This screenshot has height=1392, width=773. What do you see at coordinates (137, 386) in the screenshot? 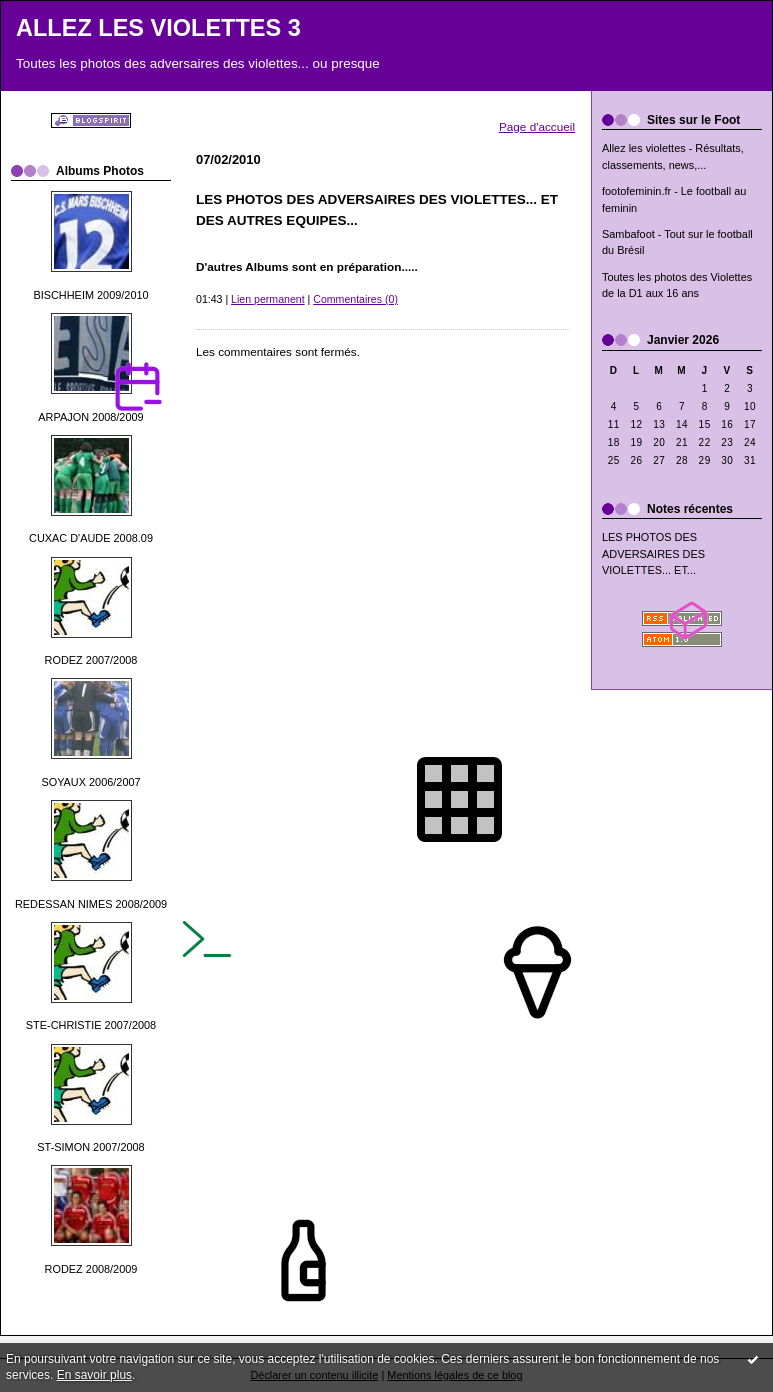
I see `remove an event from your calendar` at bounding box center [137, 386].